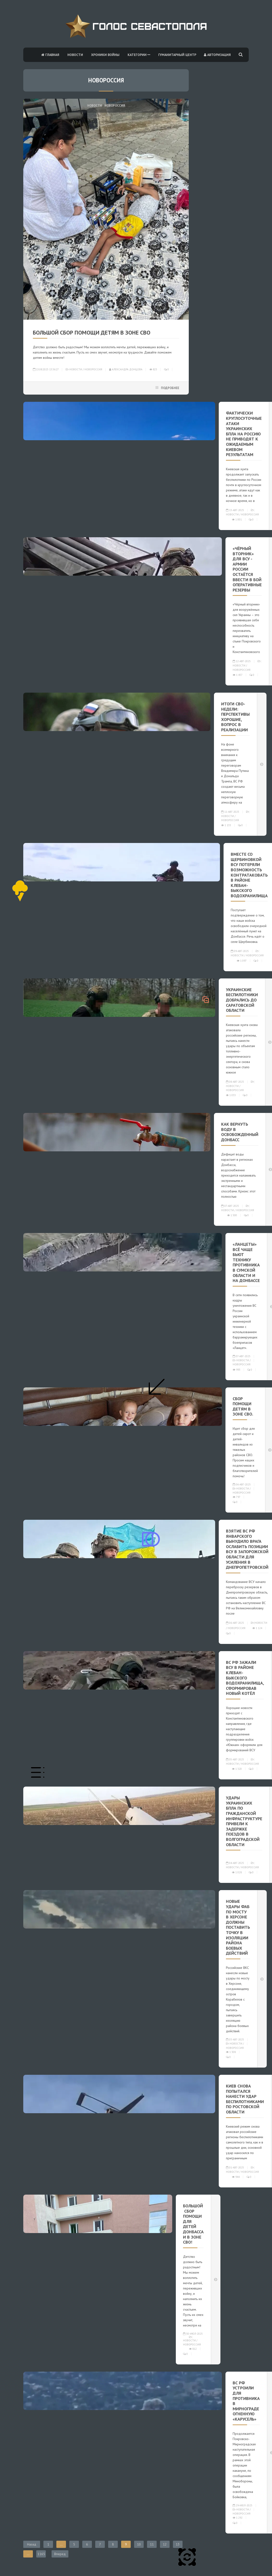  What do you see at coordinates (151, 1539) in the screenshot?
I see `toggle between rectangular and circular view modes` at bounding box center [151, 1539].